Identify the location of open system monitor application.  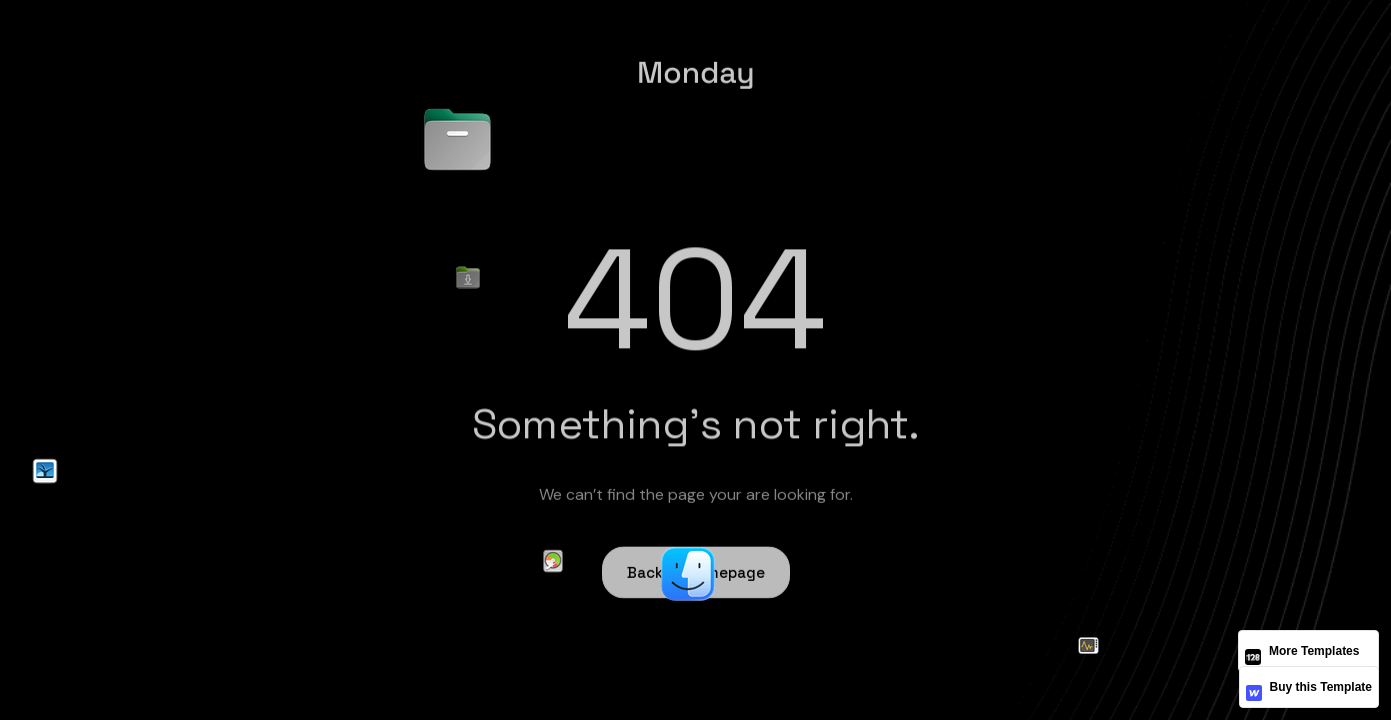
(1088, 645).